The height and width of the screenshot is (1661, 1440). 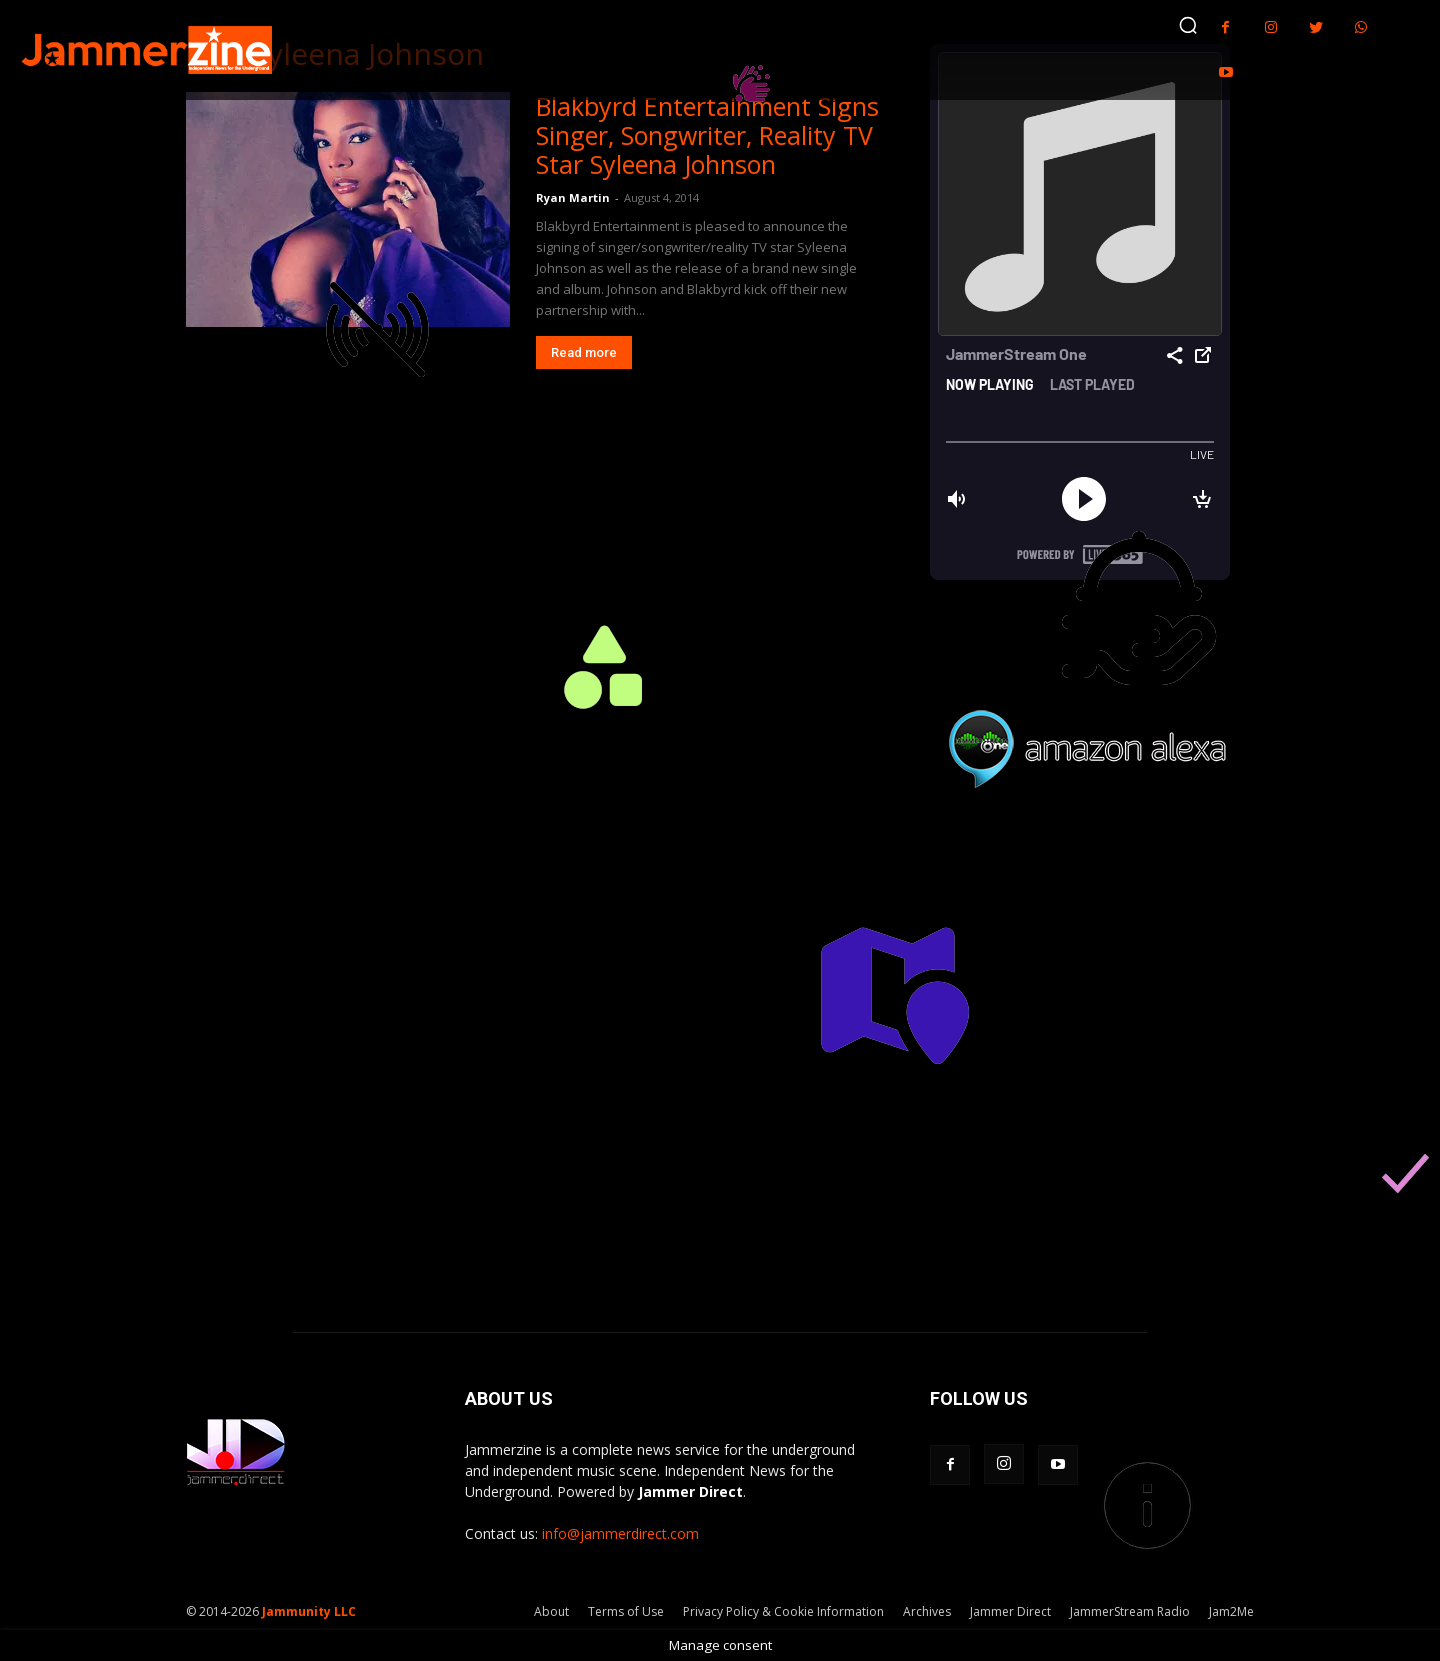 What do you see at coordinates (604, 668) in the screenshot?
I see `access shape tools or drawing options` at bounding box center [604, 668].